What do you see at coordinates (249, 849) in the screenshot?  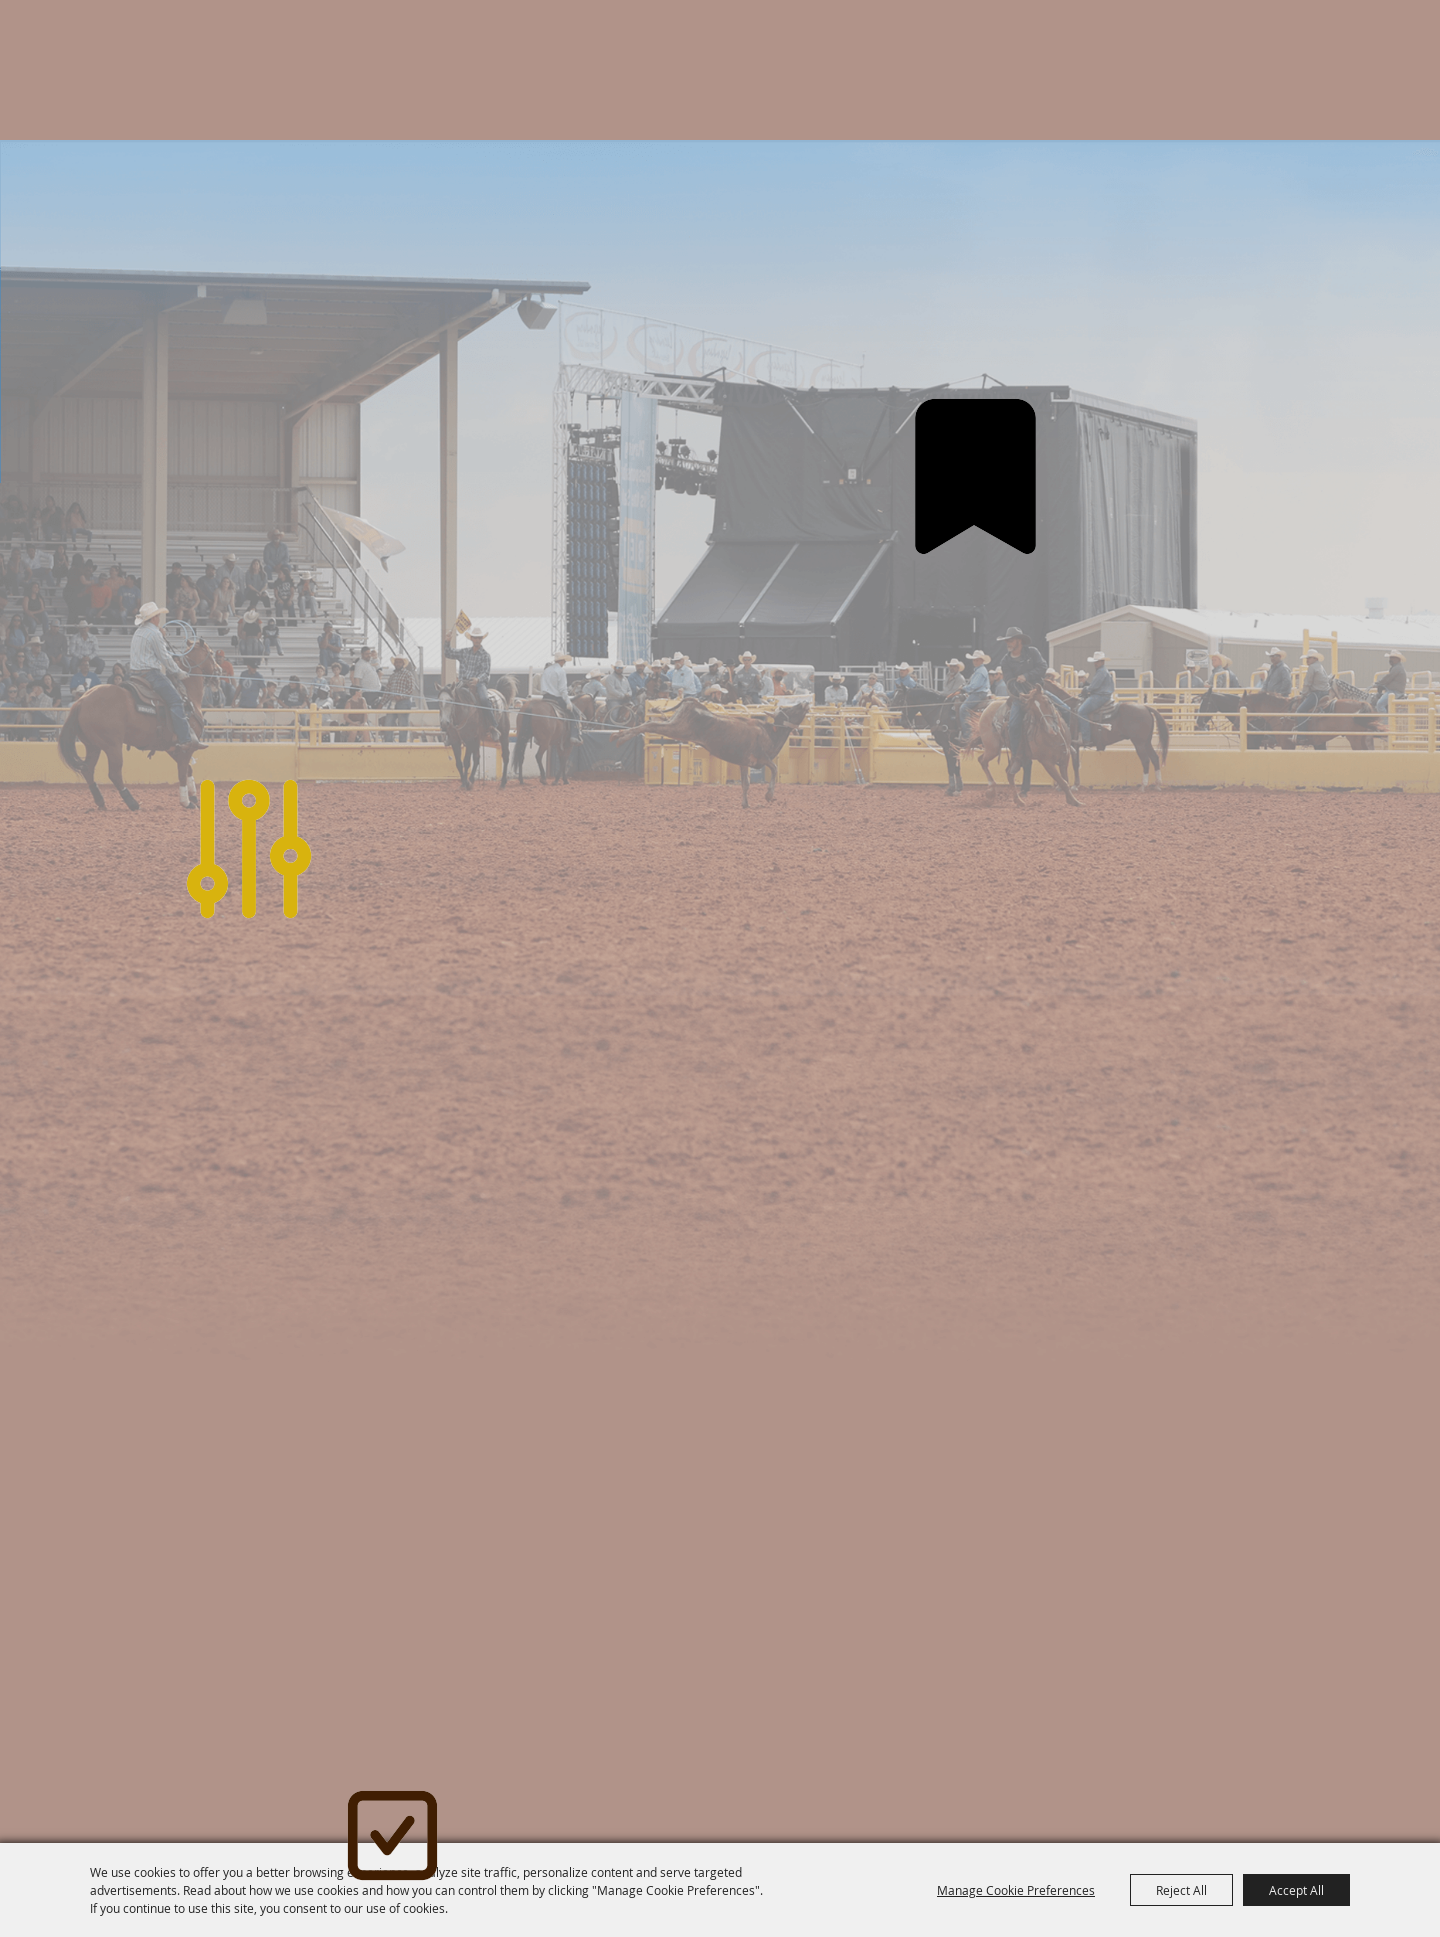 I see `adjust settings or preferences` at bounding box center [249, 849].